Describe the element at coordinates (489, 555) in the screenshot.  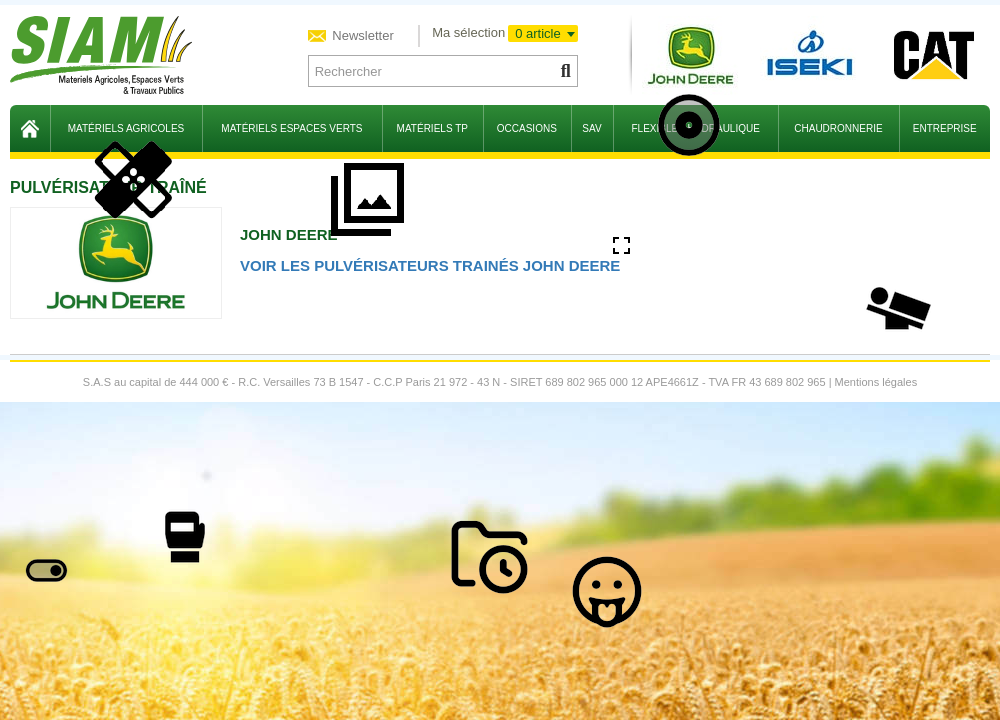
I see `view file history or recent activity` at that location.